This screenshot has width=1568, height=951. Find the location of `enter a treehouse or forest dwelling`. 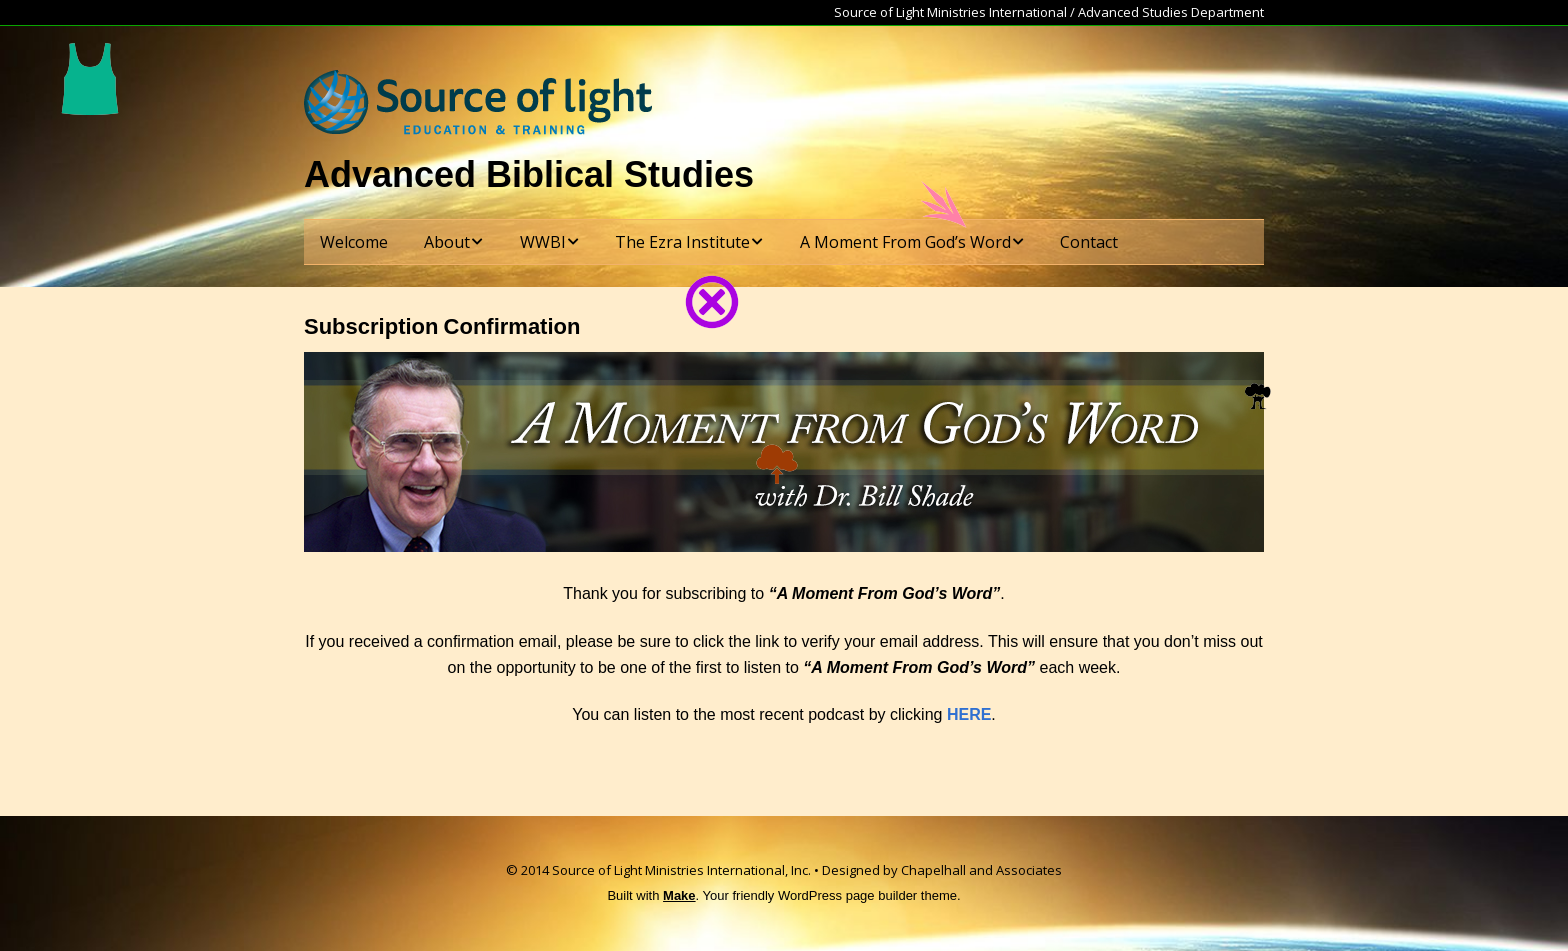

enter a treehouse or forest dwelling is located at coordinates (1257, 395).